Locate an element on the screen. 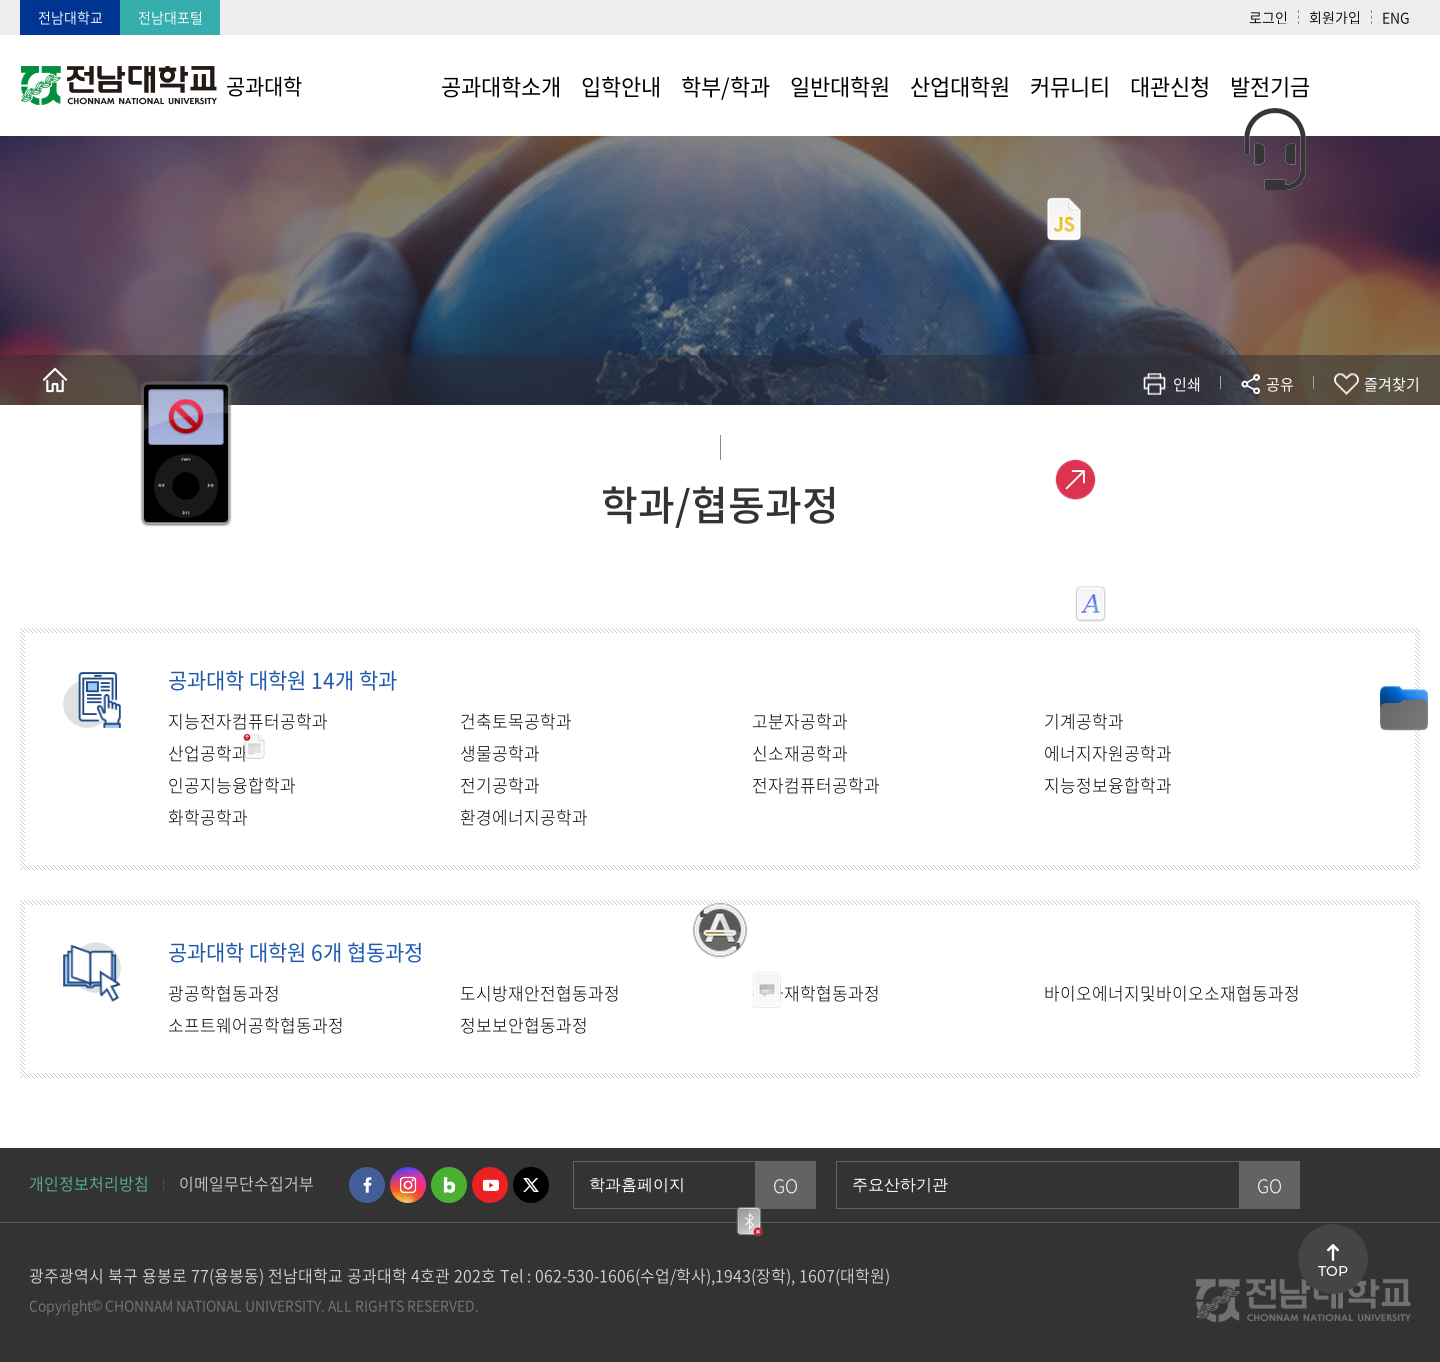 This screenshot has width=1440, height=1362. check for available software updates is located at coordinates (720, 930).